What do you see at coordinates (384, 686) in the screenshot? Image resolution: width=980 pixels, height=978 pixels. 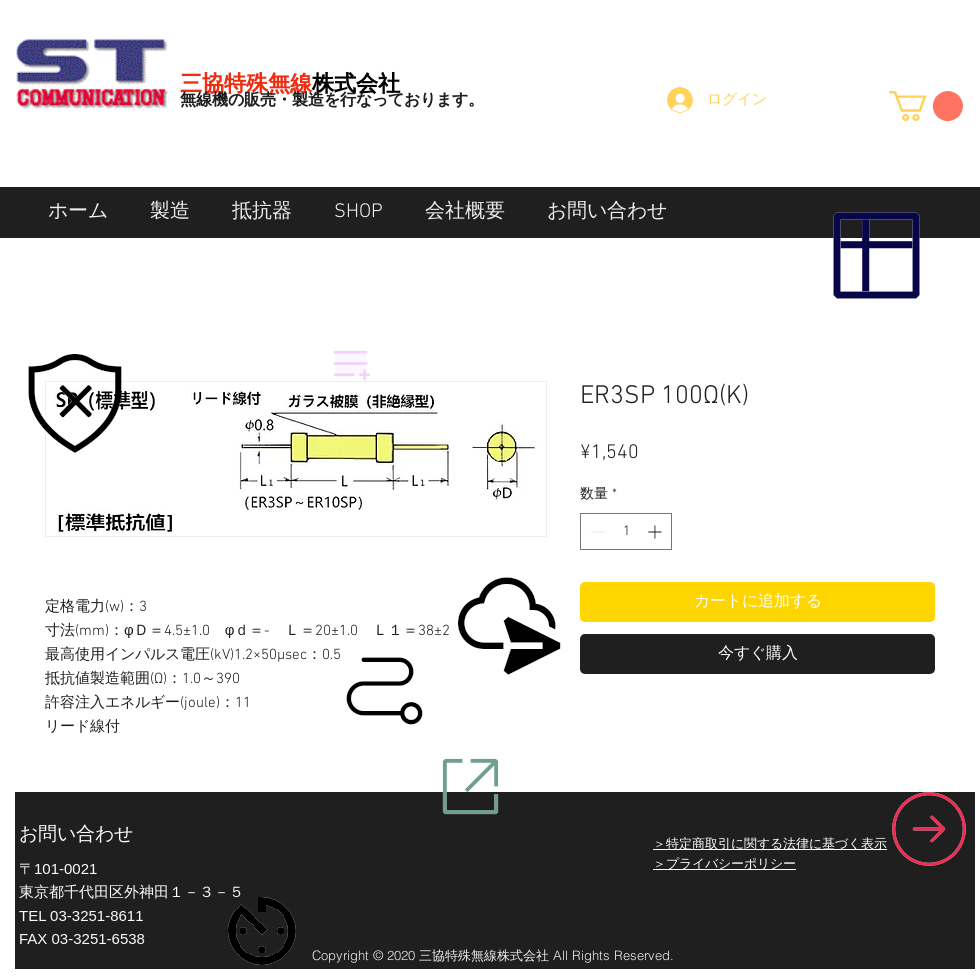 I see `view or edit a route path` at bounding box center [384, 686].